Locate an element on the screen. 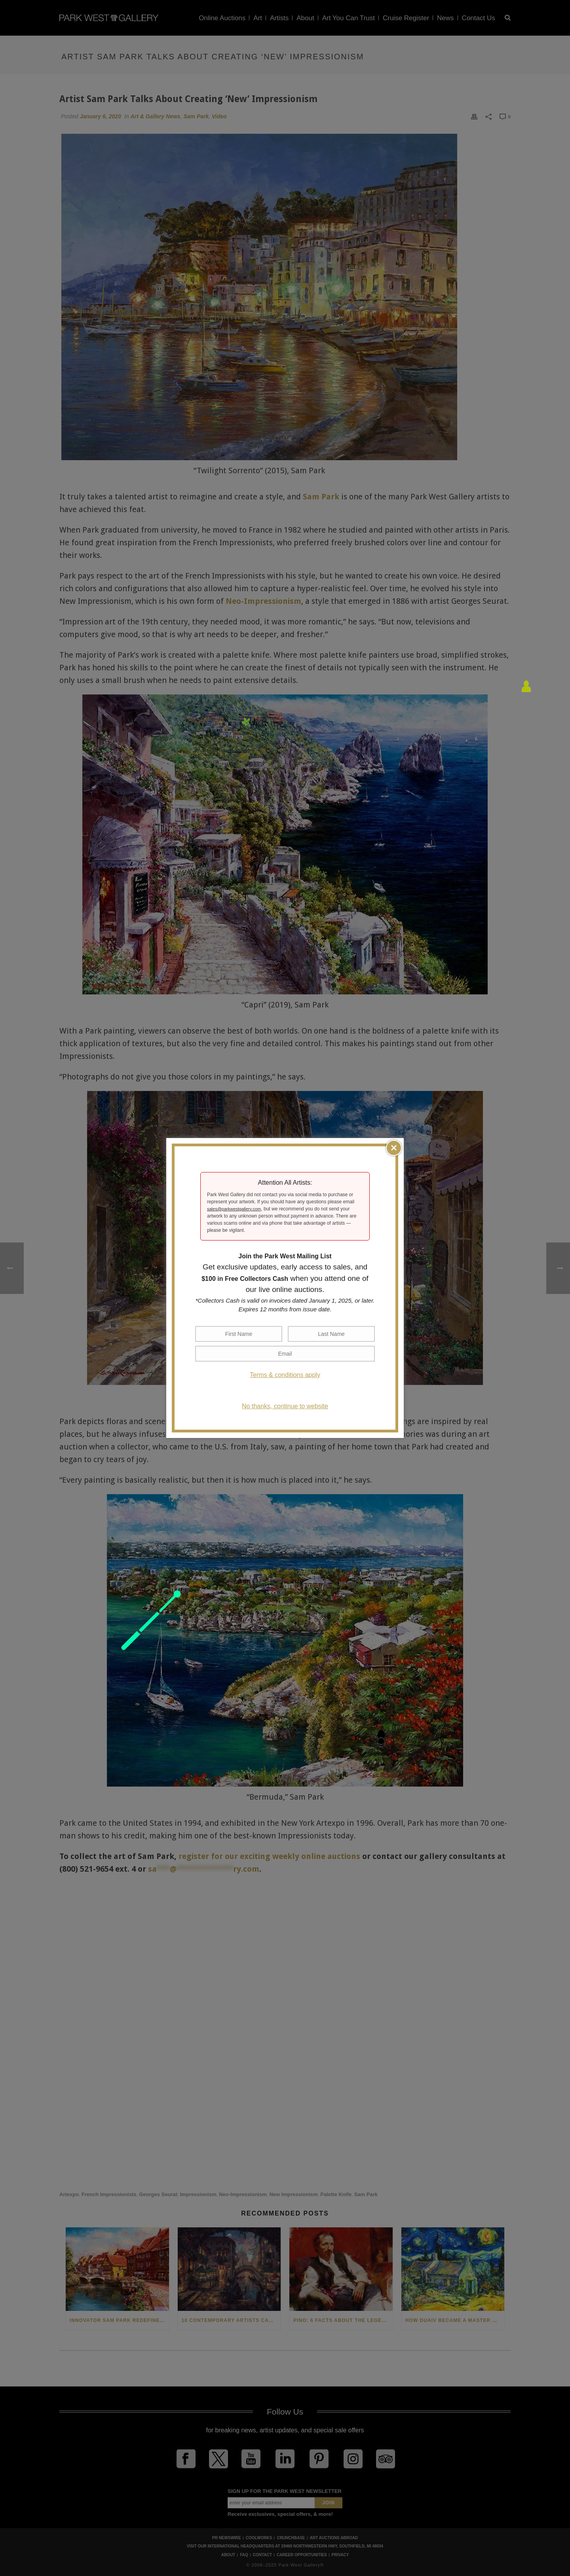 The width and height of the screenshot is (570, 2576). indicates spider or arachnid enemy type in game is located at coordinates (381, 1739).